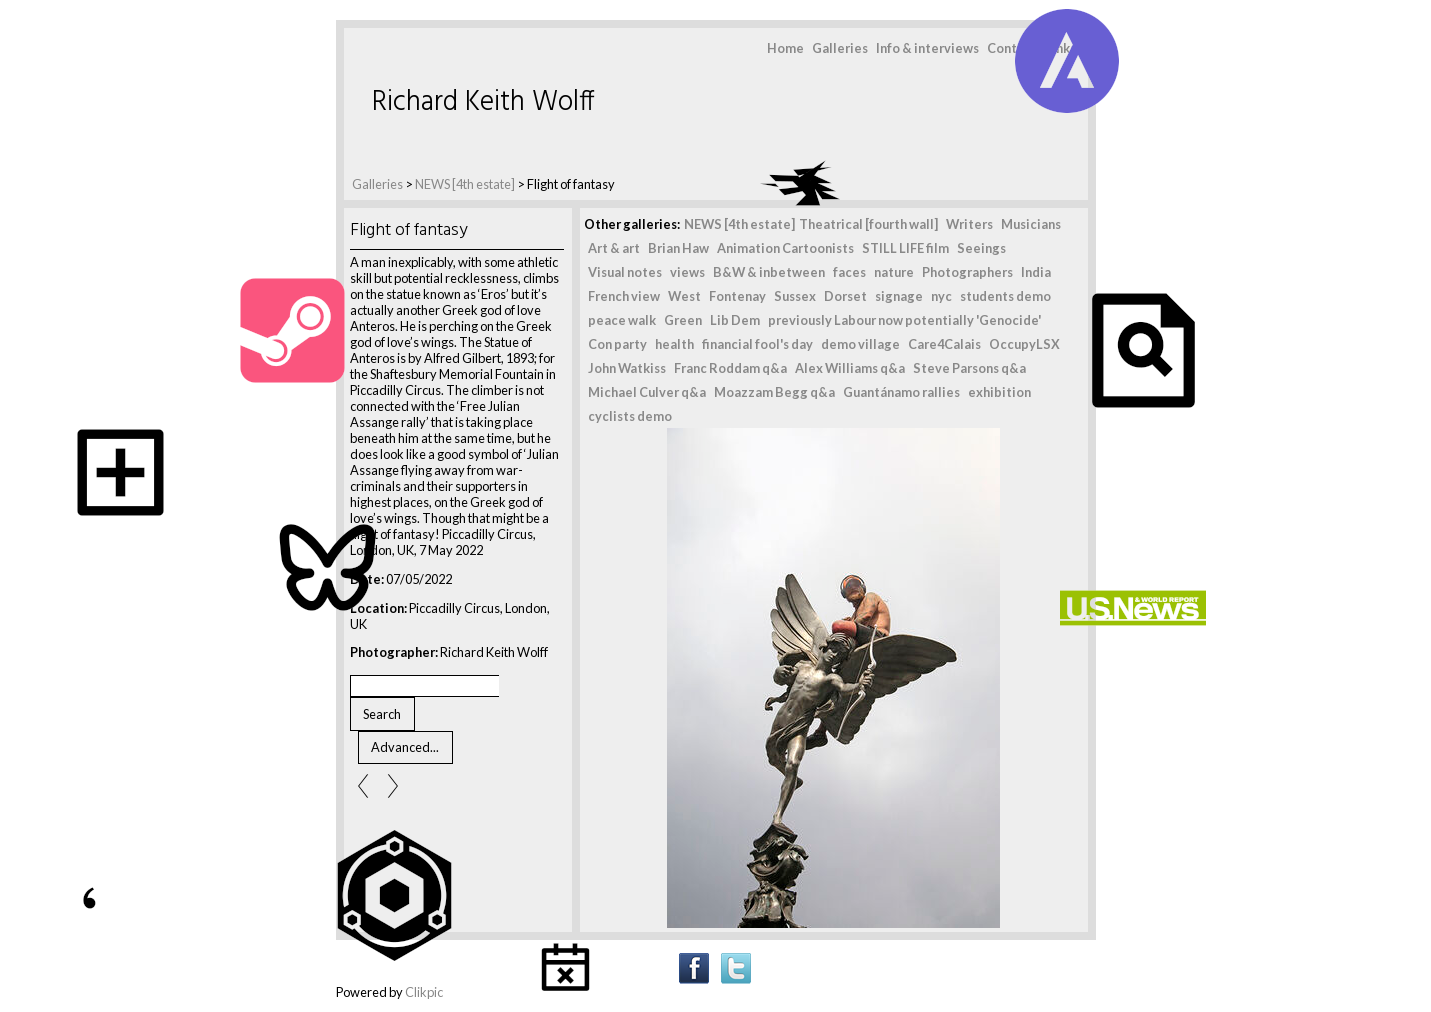 Image resolution: width=1431 pixels, height=1012 pixels. What do you see at coordinates (1133, 608) in the screenshot?
I see `visit U.S. News & World Report website` at bounding box center [1133, 608].